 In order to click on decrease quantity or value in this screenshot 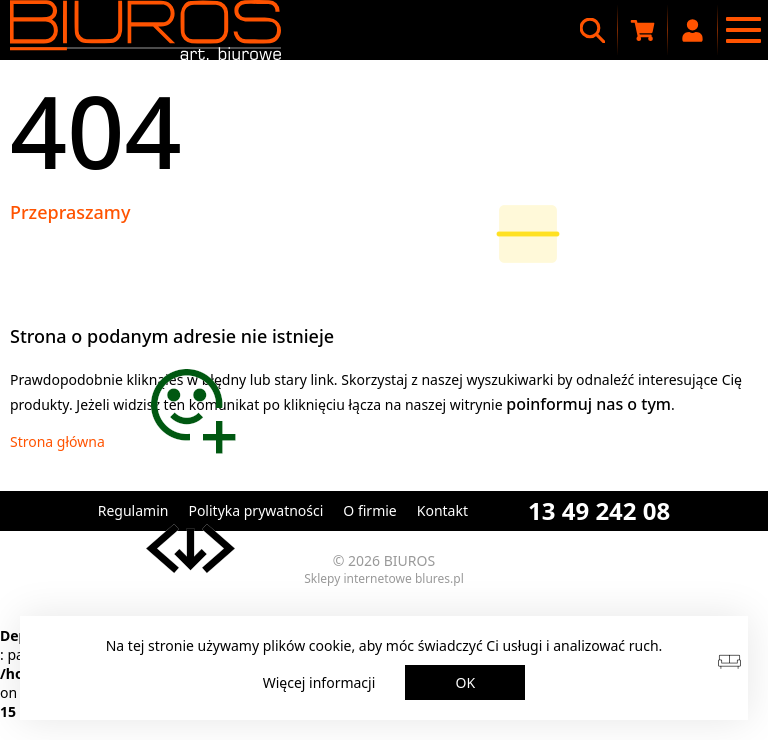, I will do `click(528, 234)`.